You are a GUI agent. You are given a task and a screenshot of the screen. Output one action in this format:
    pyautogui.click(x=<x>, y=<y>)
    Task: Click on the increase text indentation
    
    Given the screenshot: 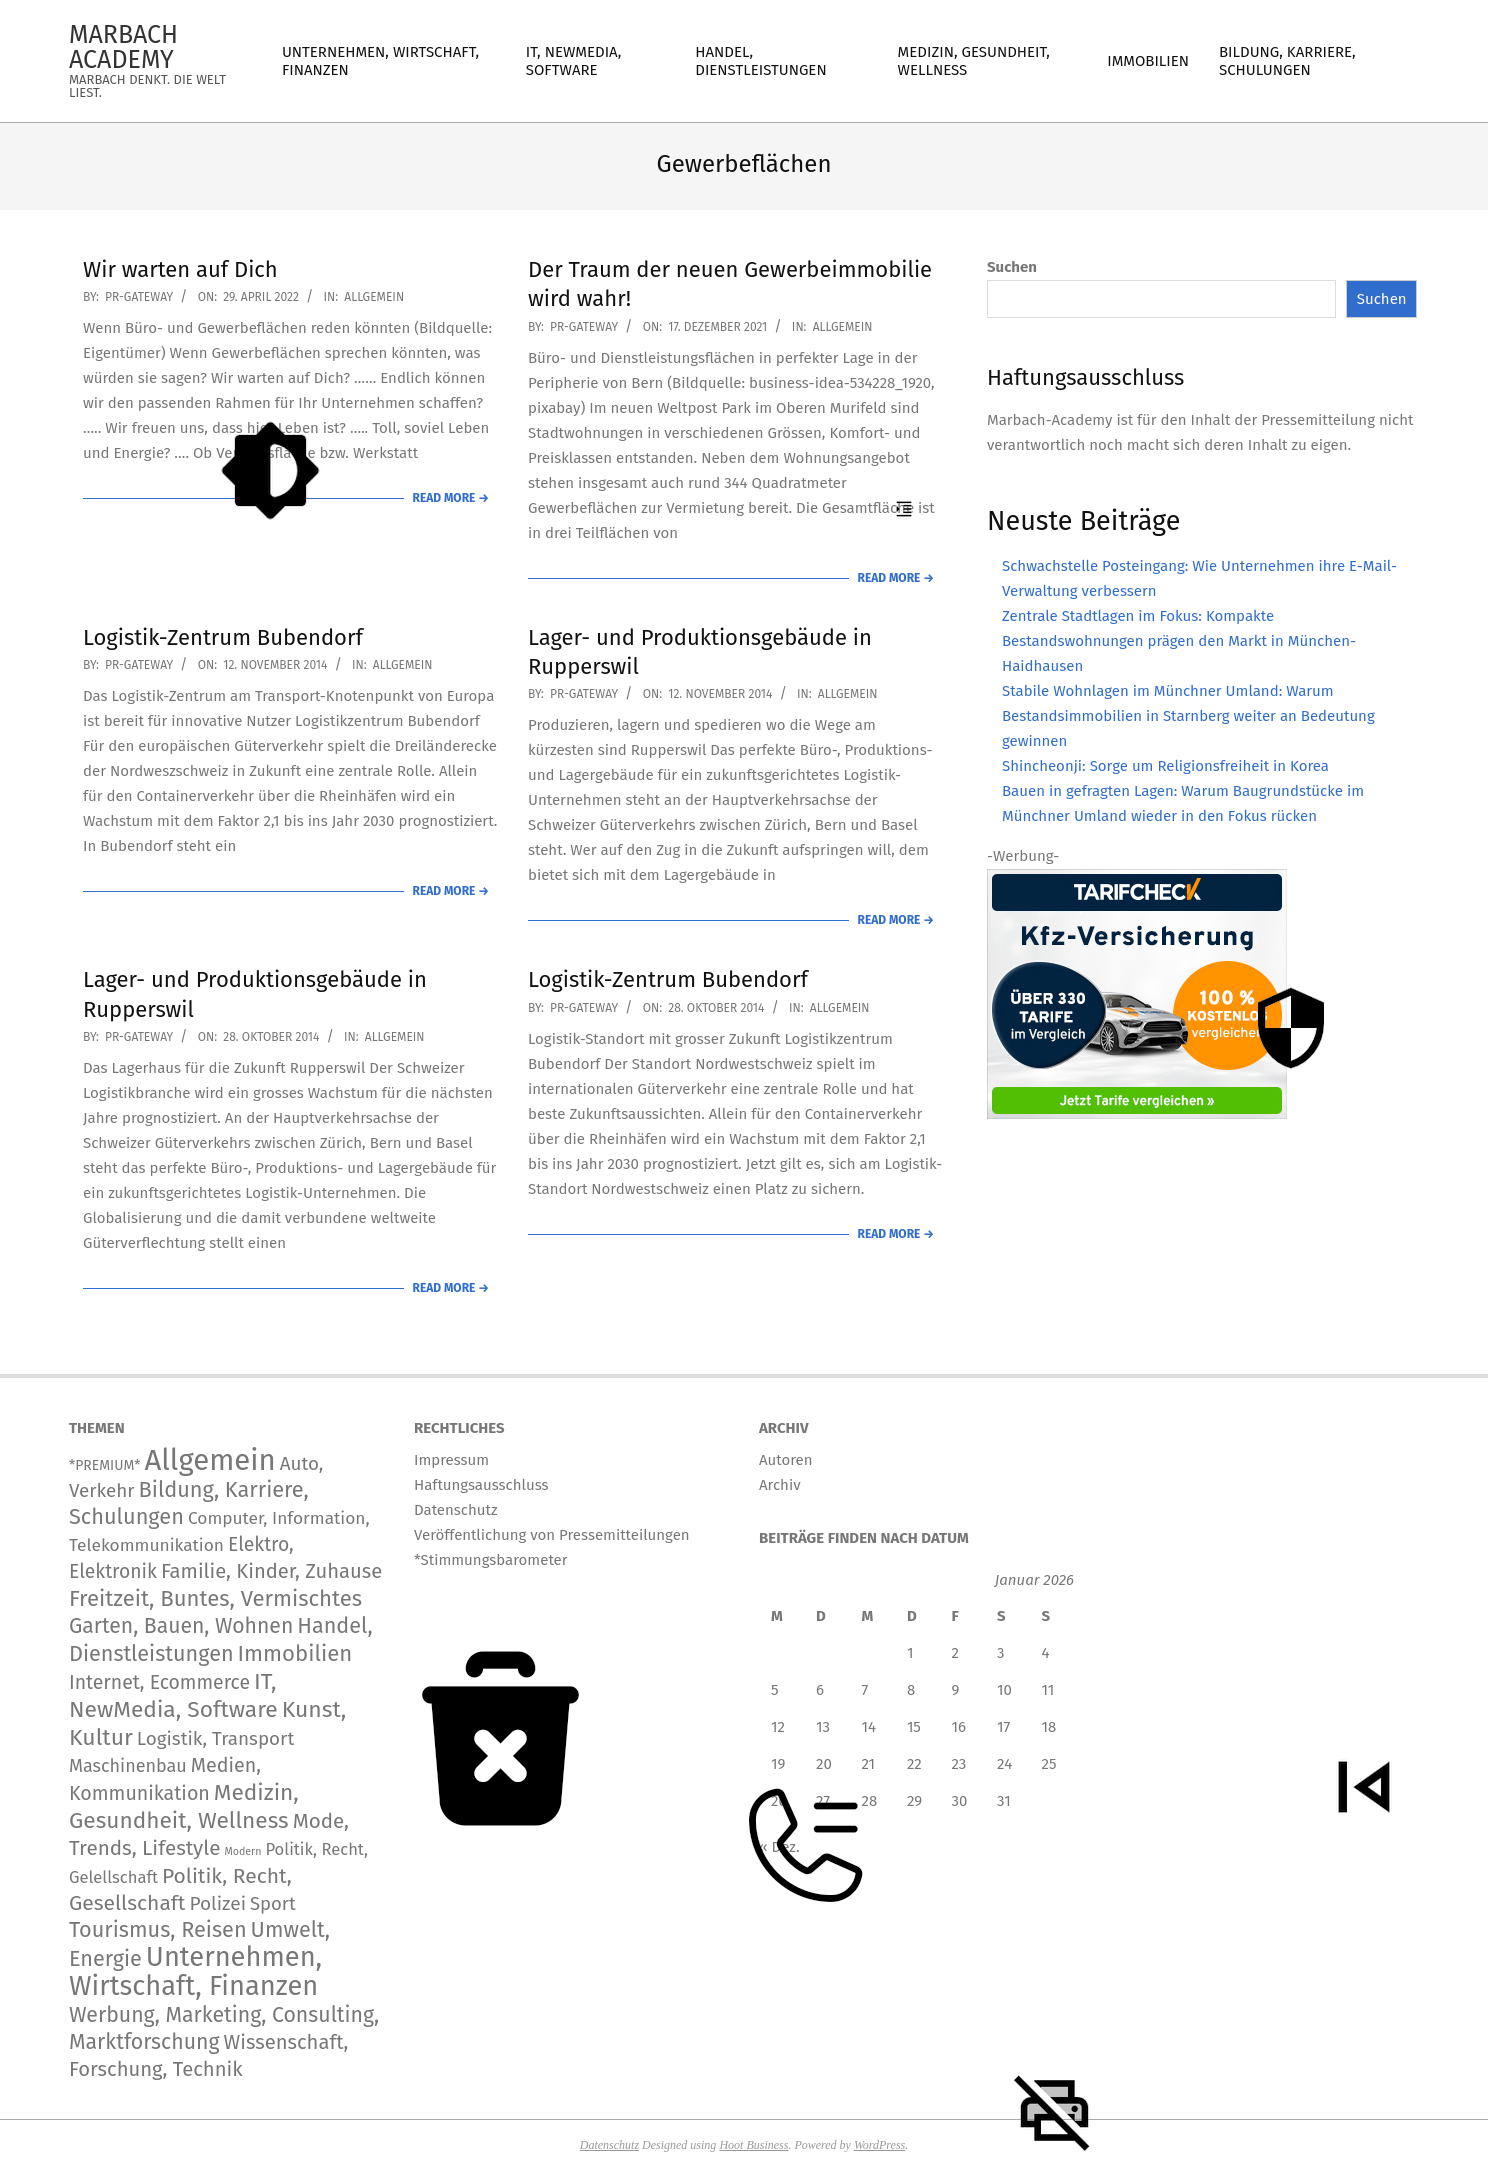 What is the action you would take?
    pyautogui.click(x=904, y=509)
    